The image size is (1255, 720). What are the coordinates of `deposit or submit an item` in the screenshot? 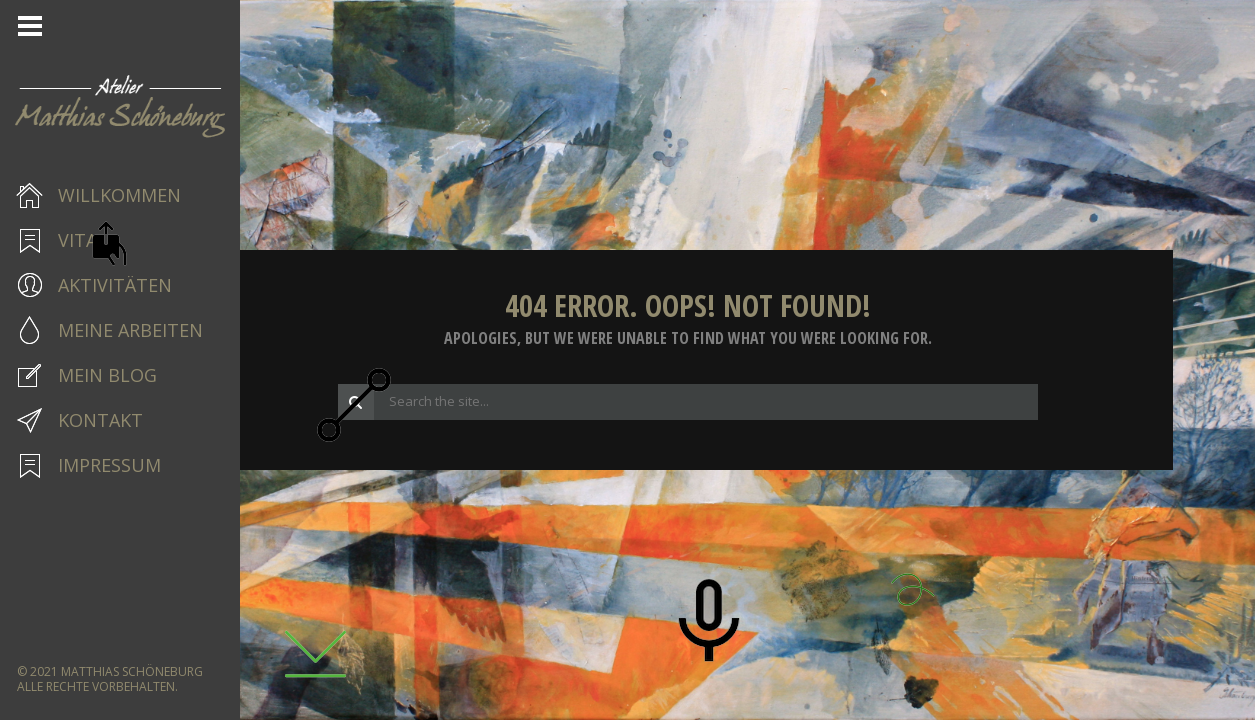 It's located at (107, 243).